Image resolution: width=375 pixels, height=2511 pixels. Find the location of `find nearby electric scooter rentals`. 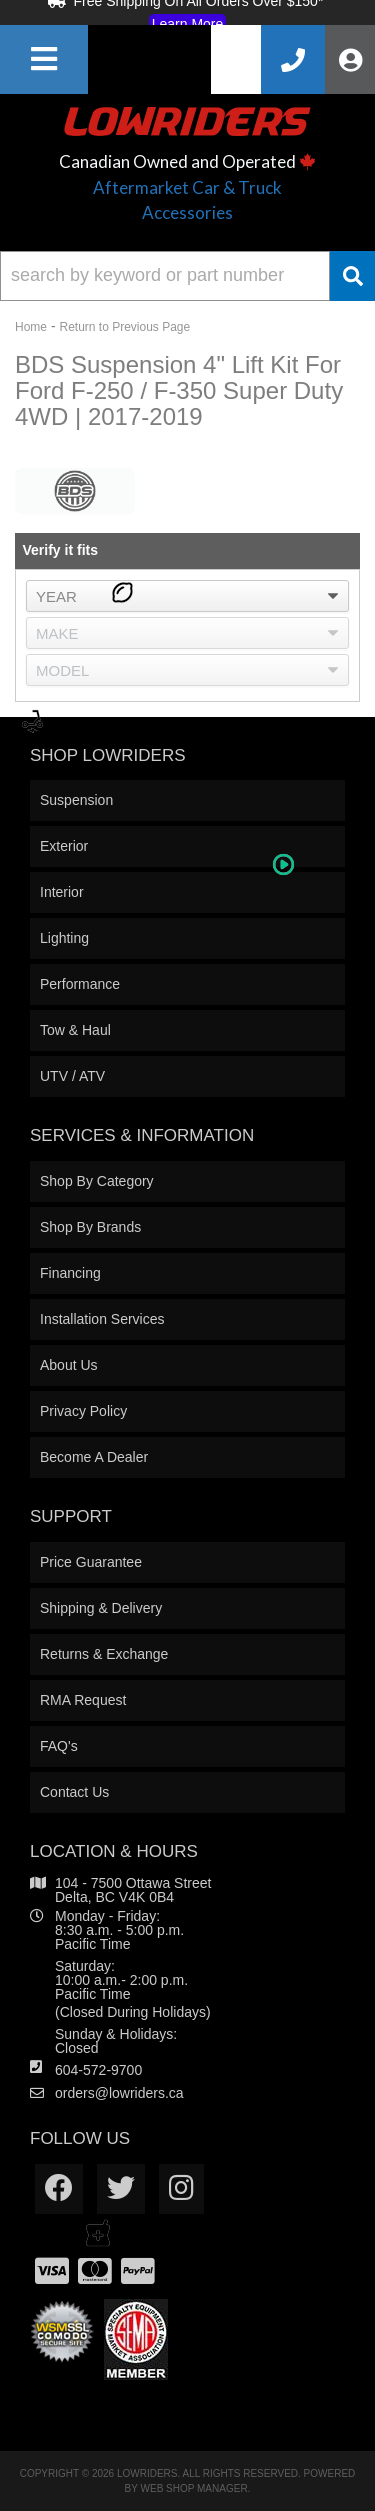

find nearby electric scooter rentals is located at coordinates (32, 721).